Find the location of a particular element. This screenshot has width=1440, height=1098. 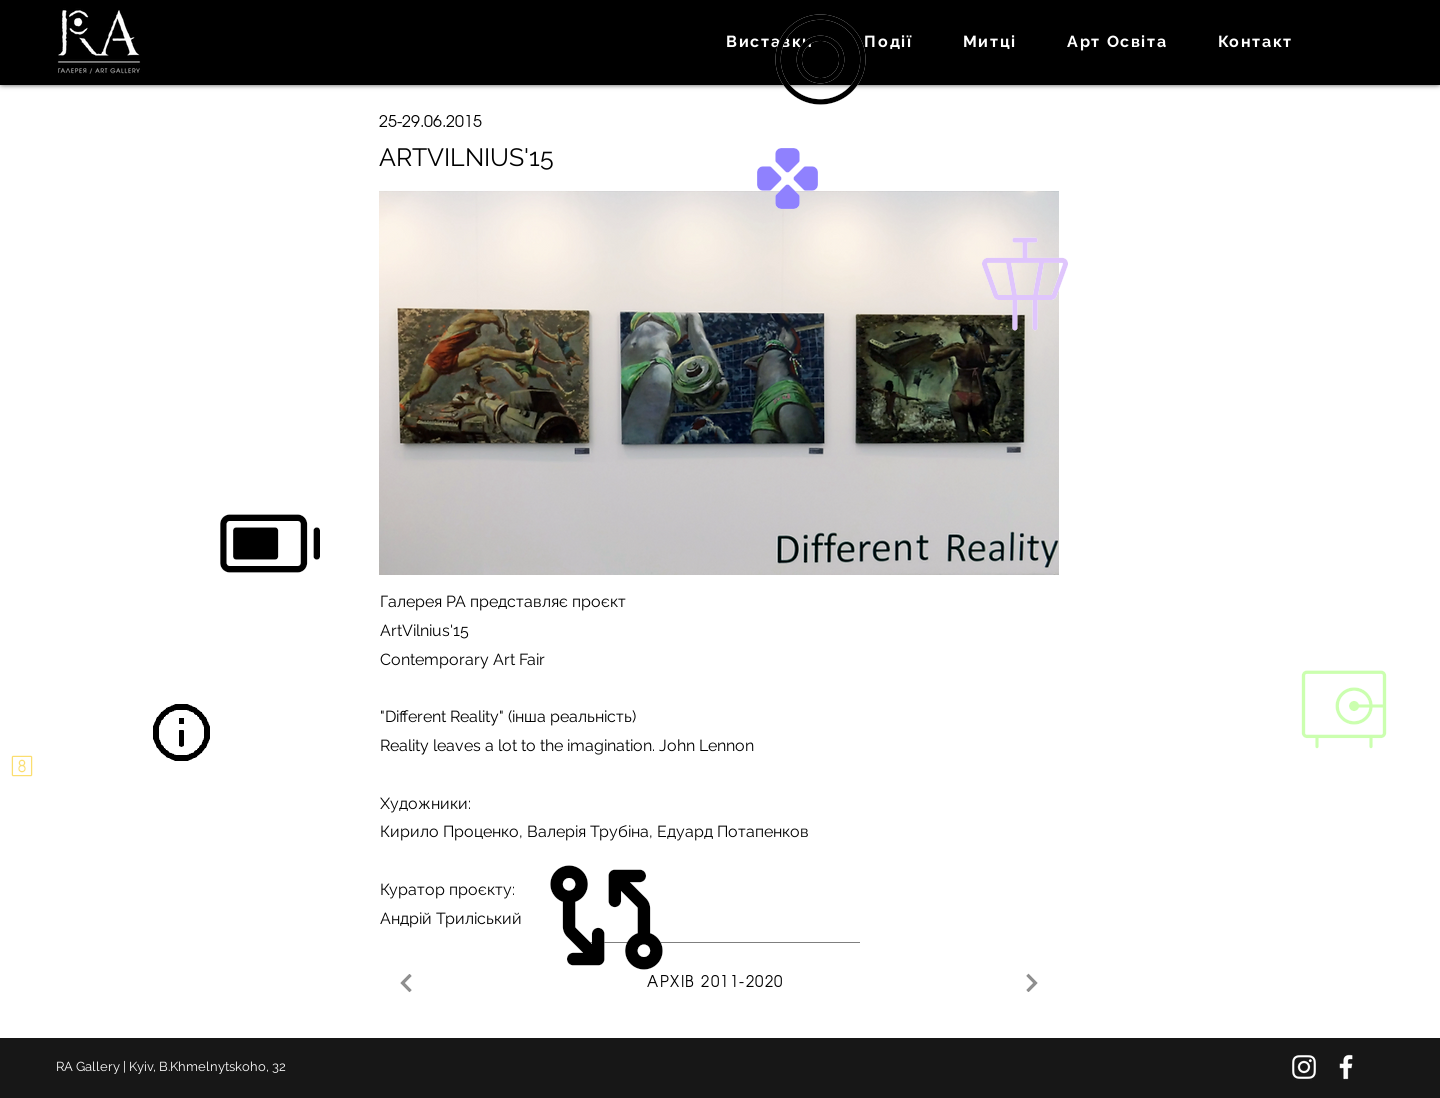

indicates item number eight in a list or sequence is located at coordinates (22, 766).